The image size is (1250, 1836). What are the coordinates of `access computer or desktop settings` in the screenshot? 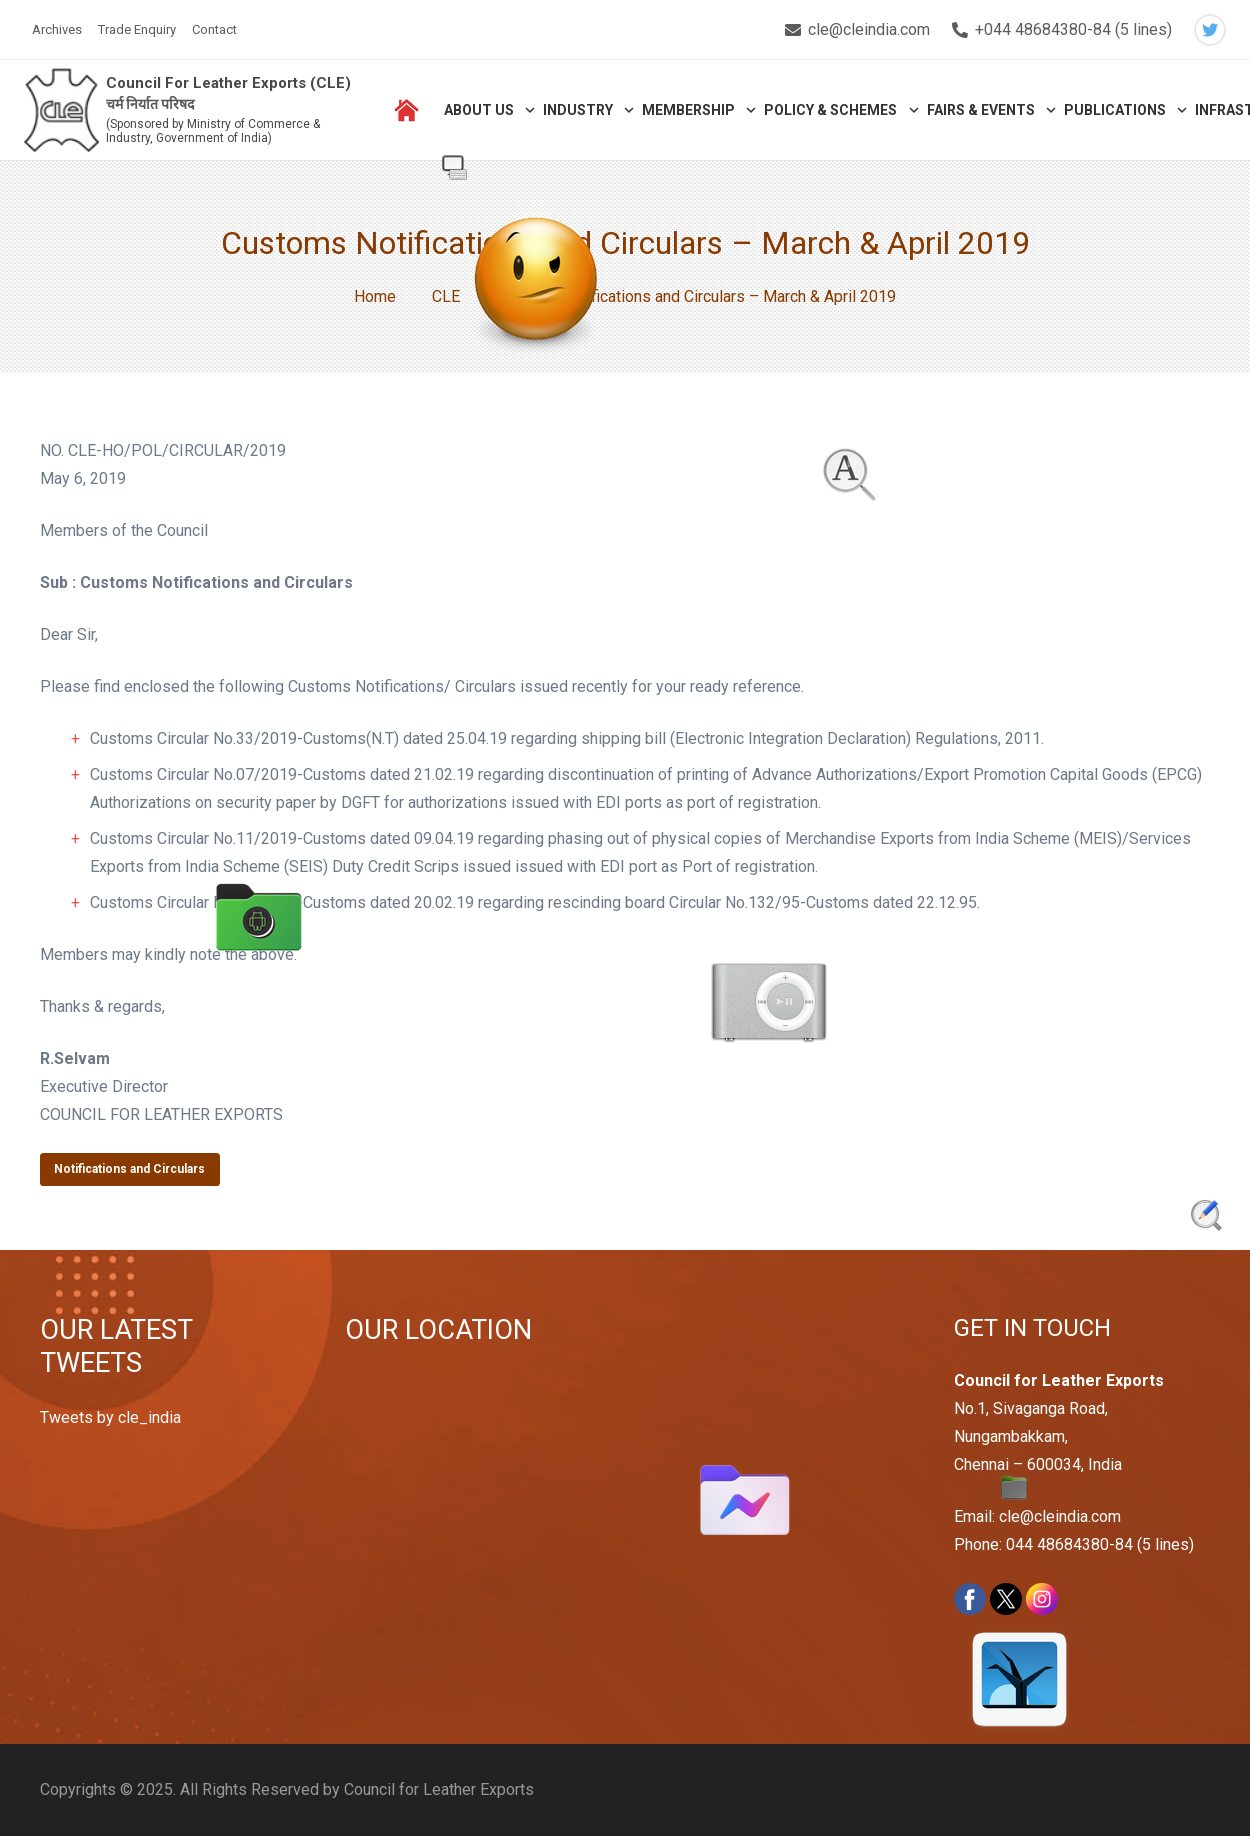 It's located at (454, 167).